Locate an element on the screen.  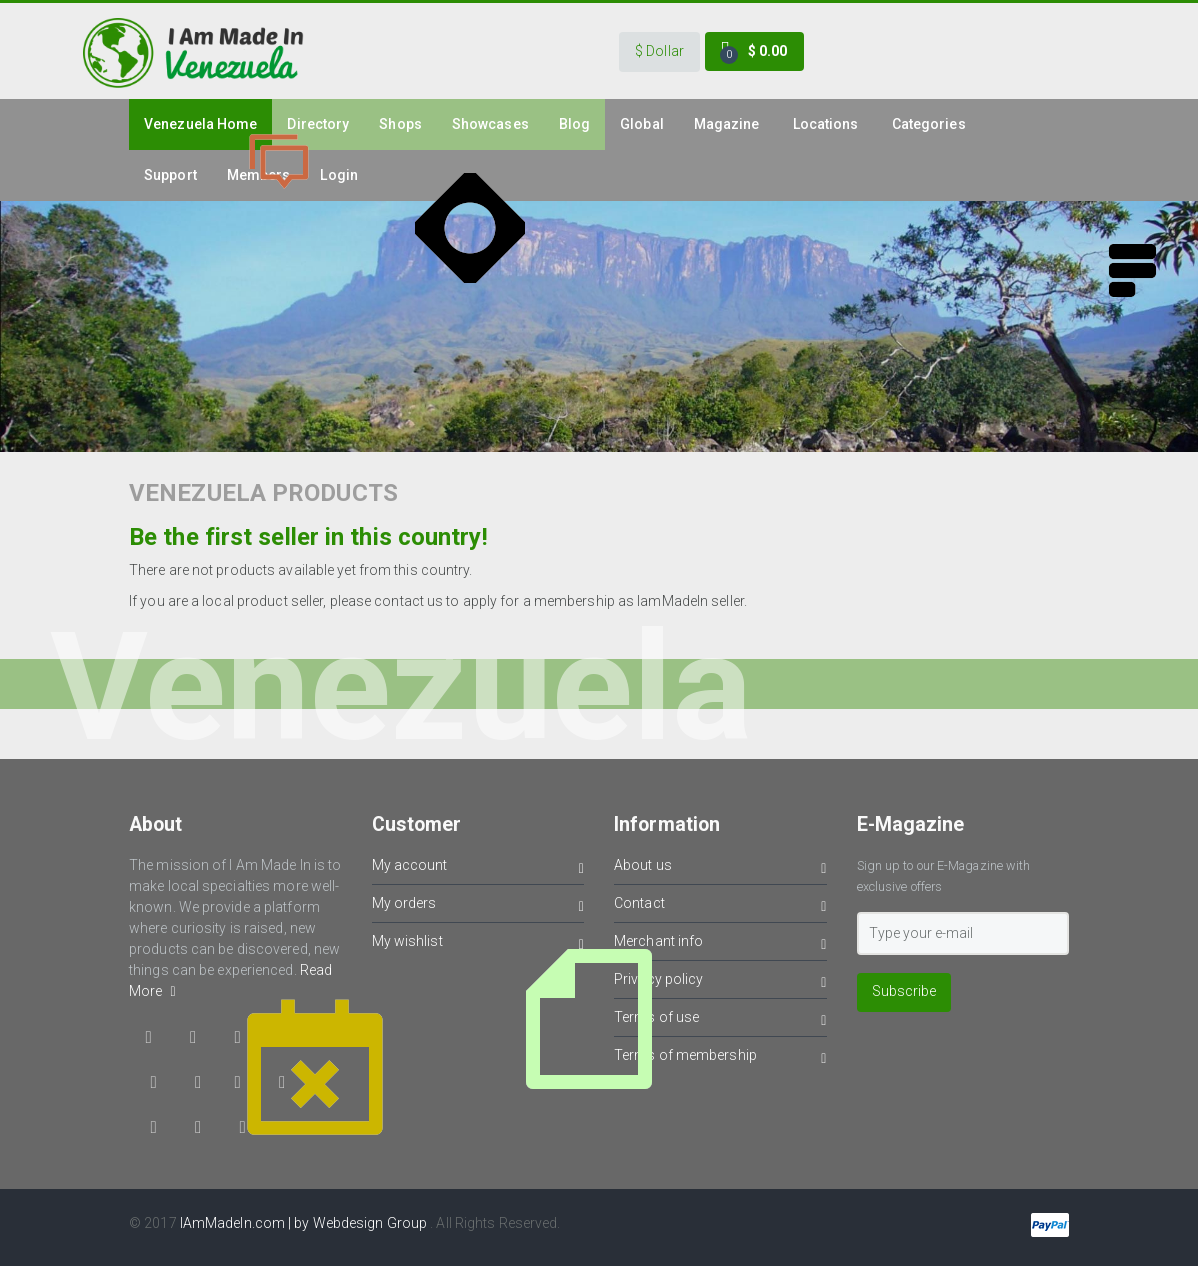
view or open a document is located at coordinates (589, 1019).